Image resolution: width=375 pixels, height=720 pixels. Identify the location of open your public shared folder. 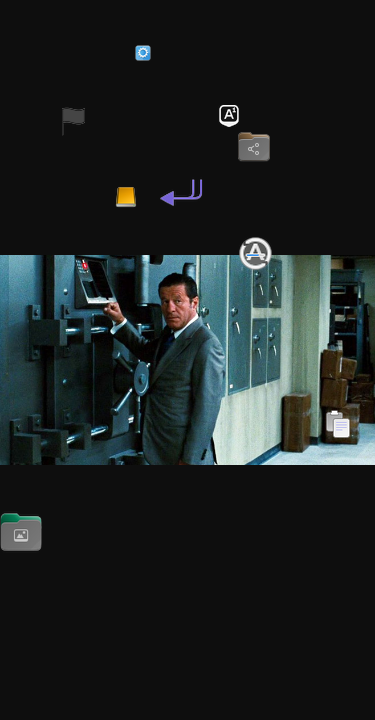
(254, 146).